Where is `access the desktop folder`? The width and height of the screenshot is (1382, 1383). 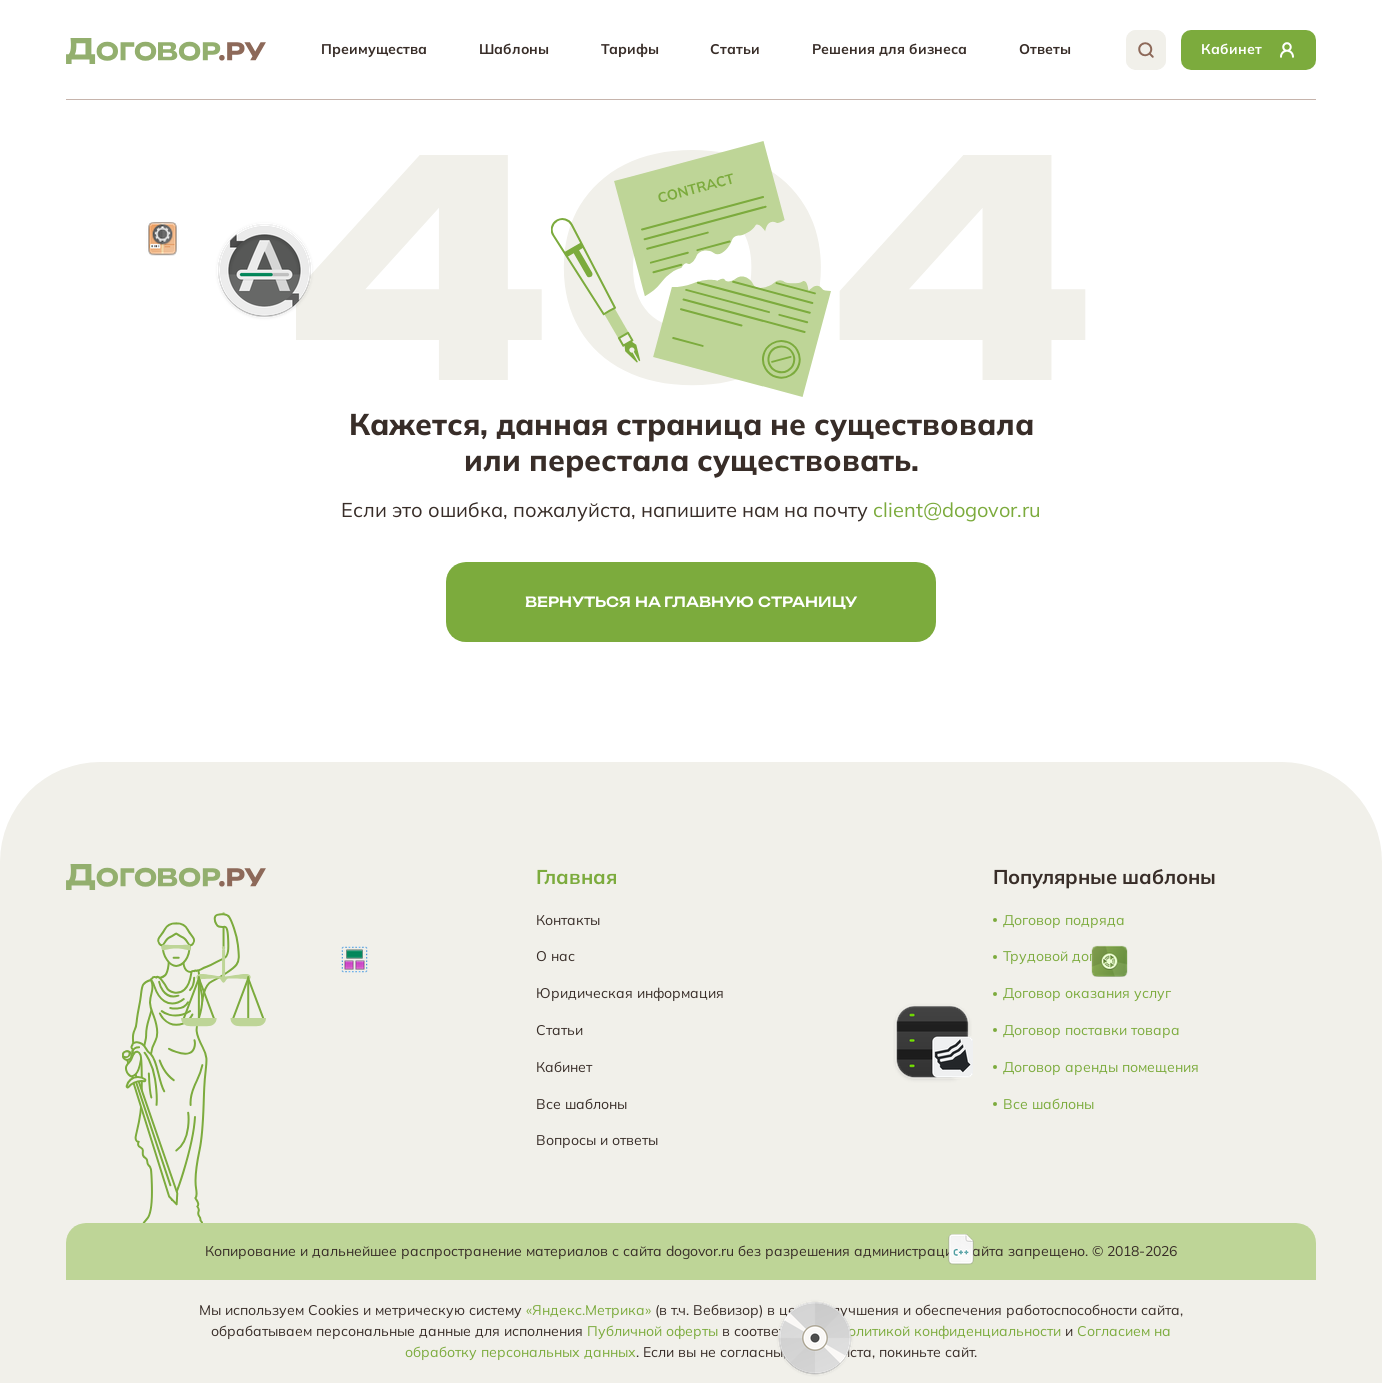 access the desktop folder is located at coordinates (1109, 960).